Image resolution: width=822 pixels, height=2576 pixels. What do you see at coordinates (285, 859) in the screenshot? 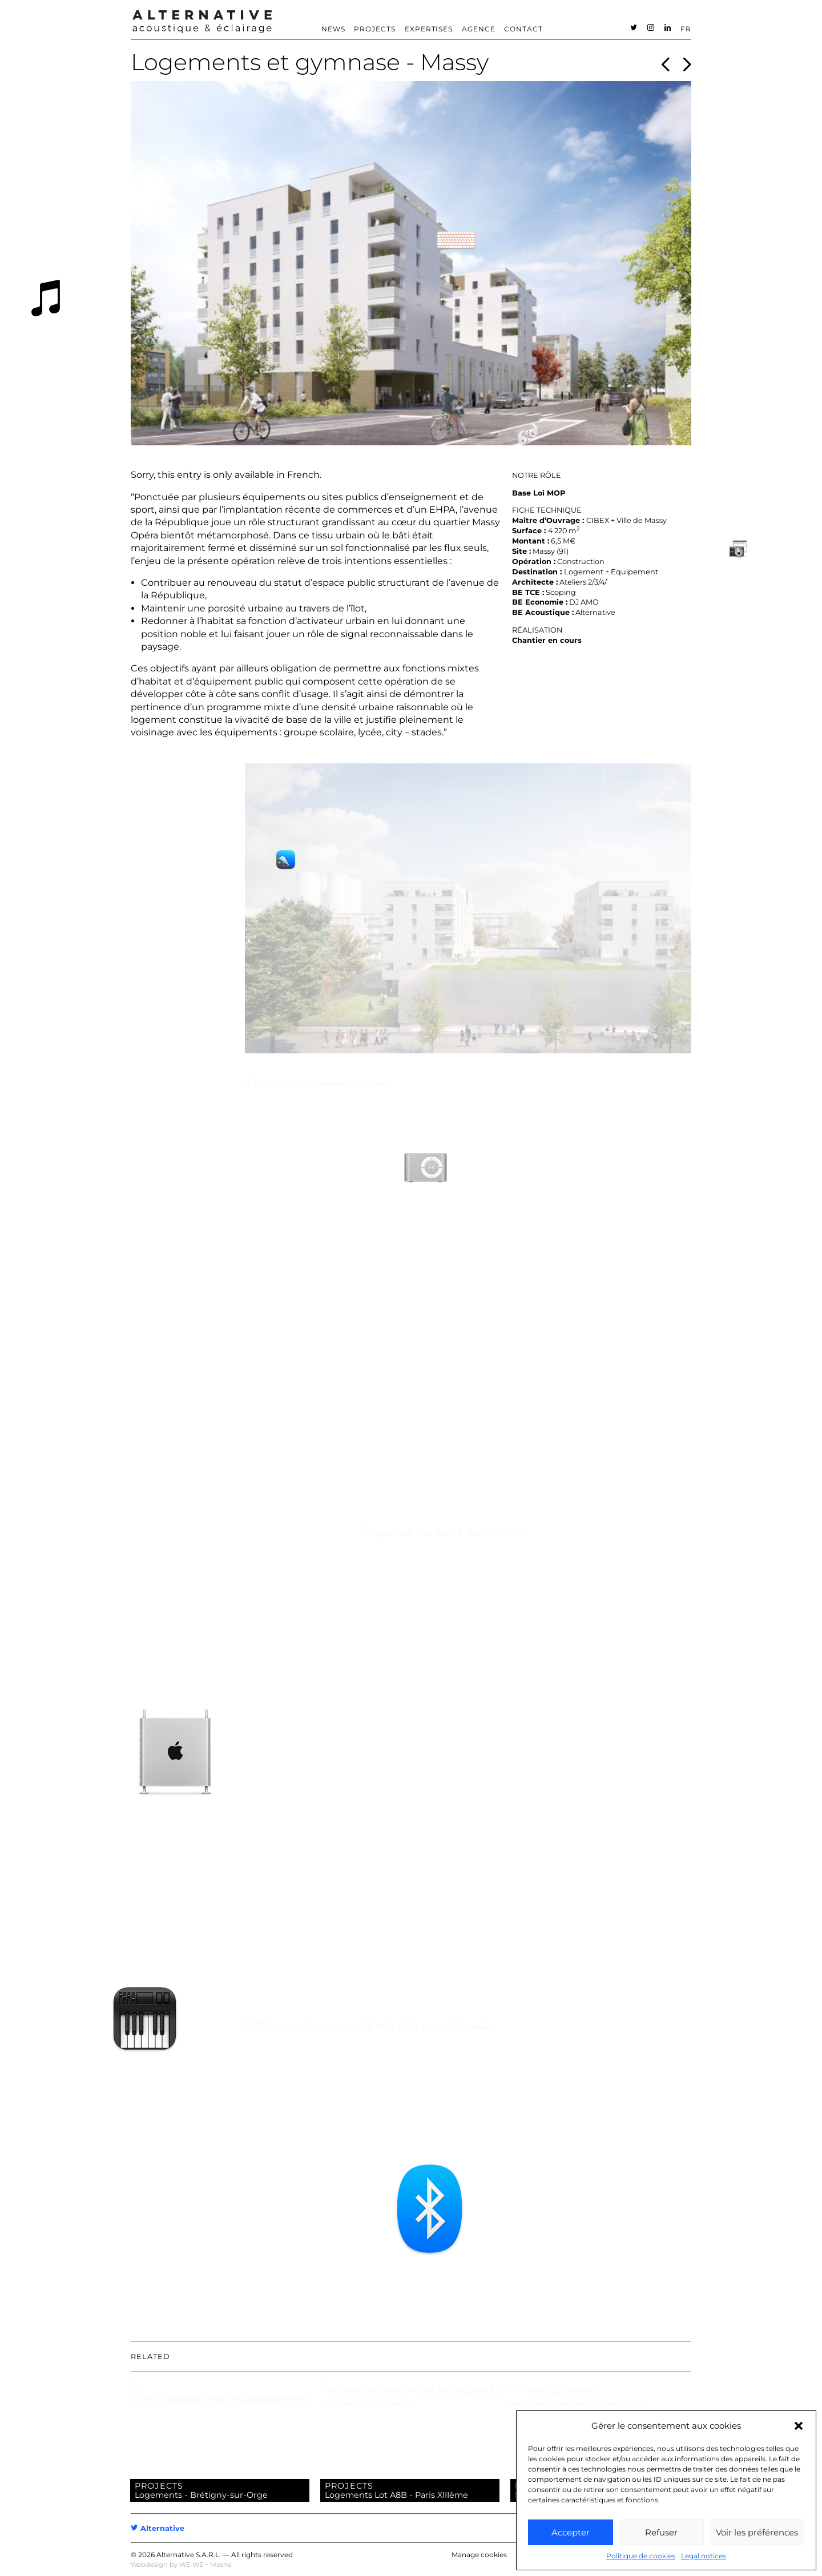
I see `open CleanShot X screen capture app` at bounding box center [285, 859].